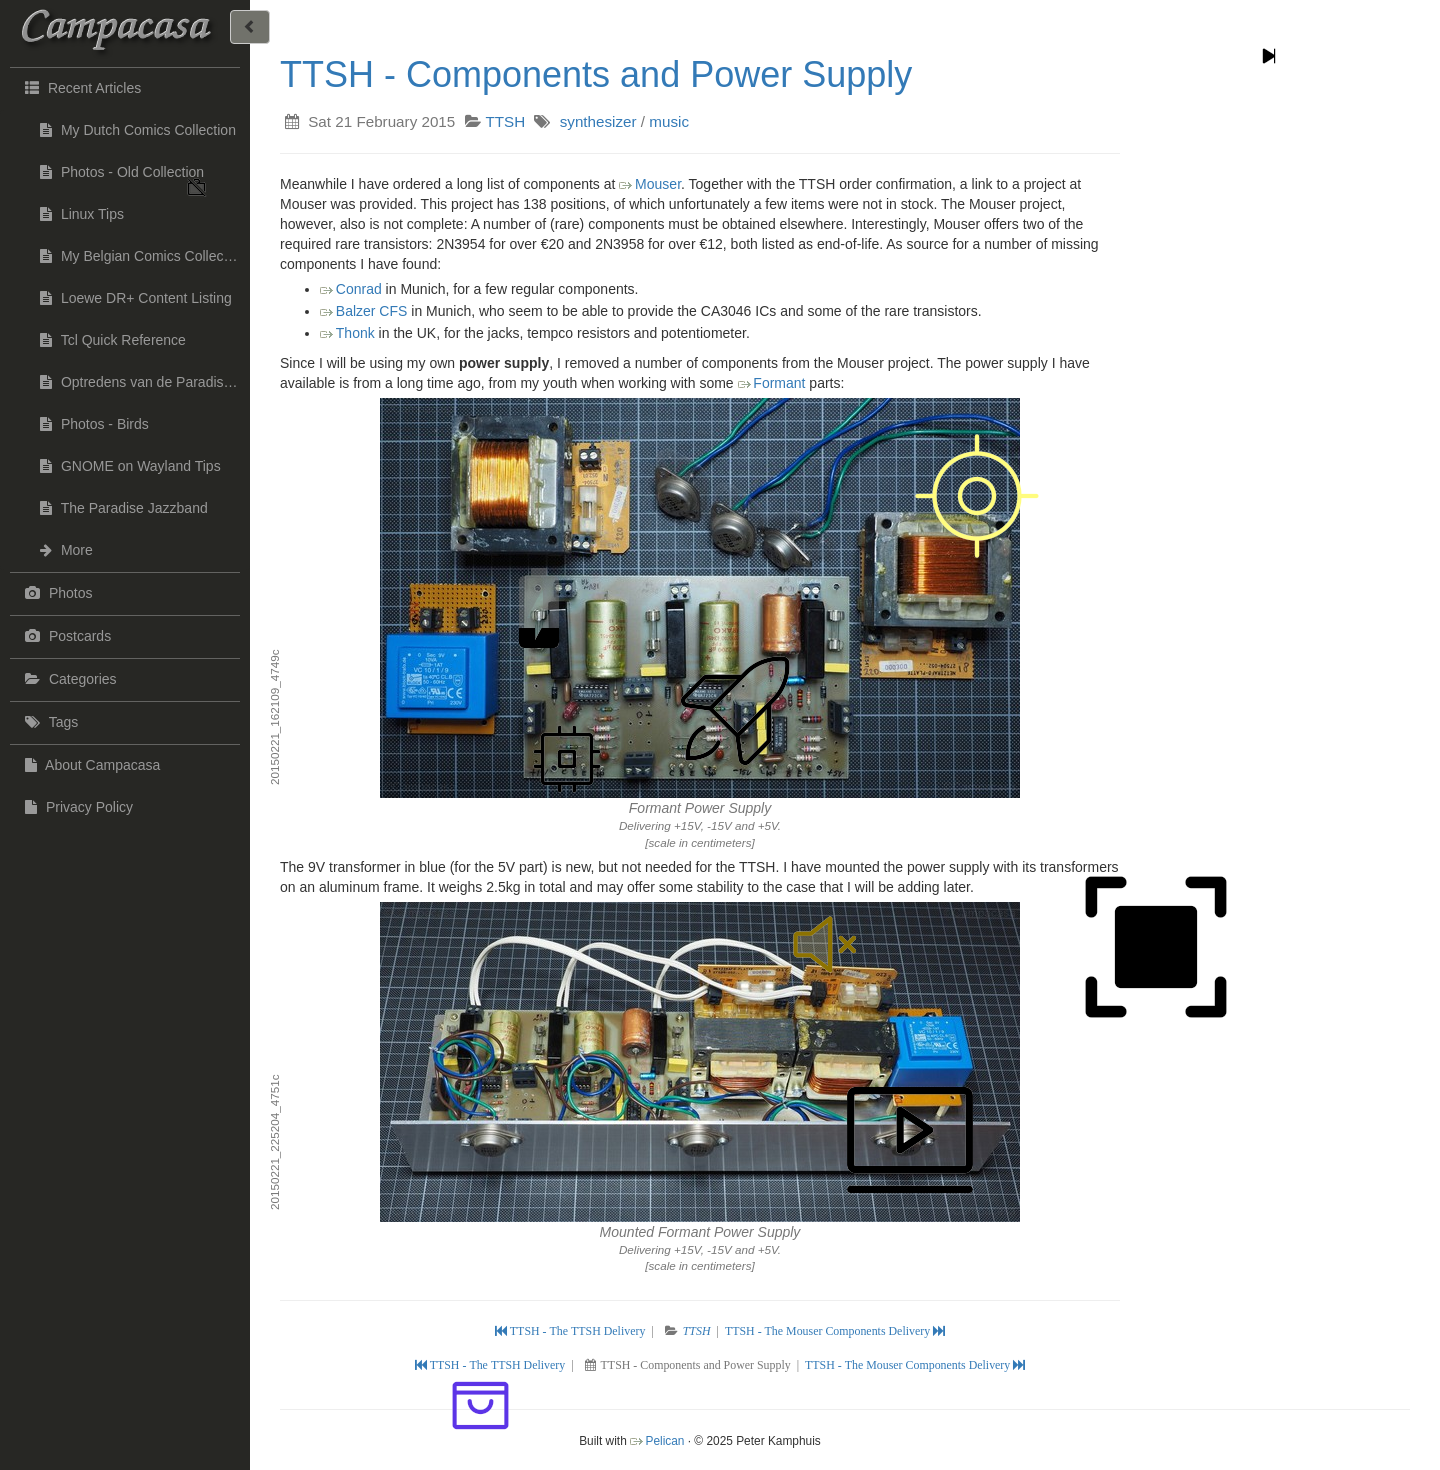 The image size is (1440, 1470). What do you see at coordinates (821, 944) in the screenshot?
I see `mute audio or sound` at bounding box center [821, 944].